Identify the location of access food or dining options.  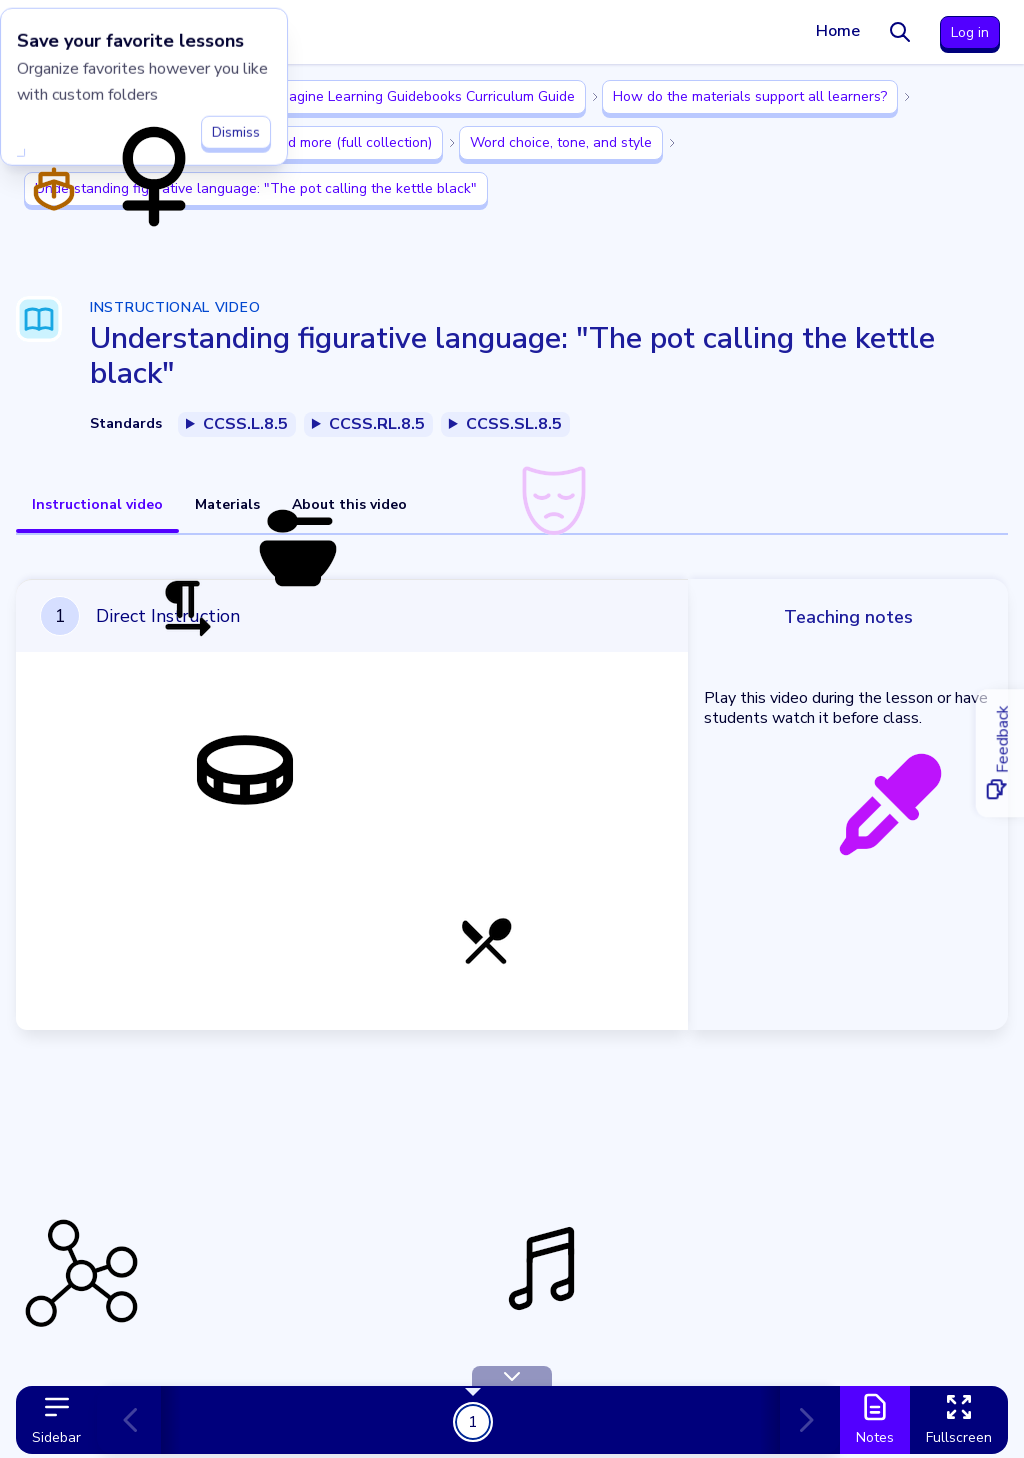
(298, 548).